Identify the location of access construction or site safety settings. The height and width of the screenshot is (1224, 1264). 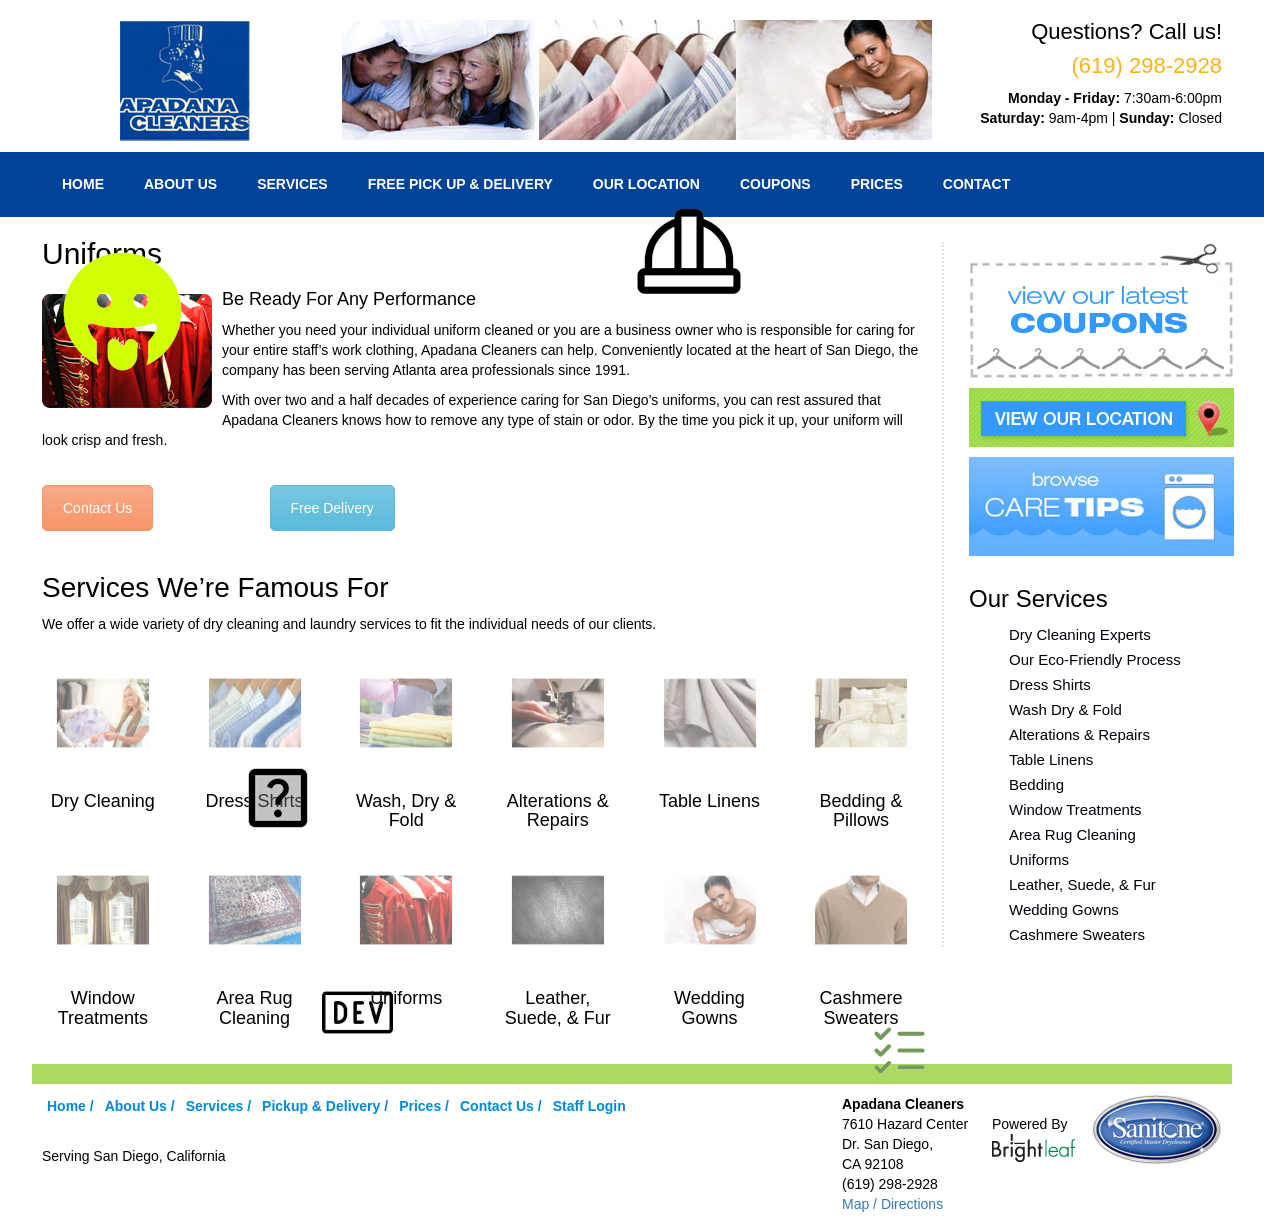
(689, 257).